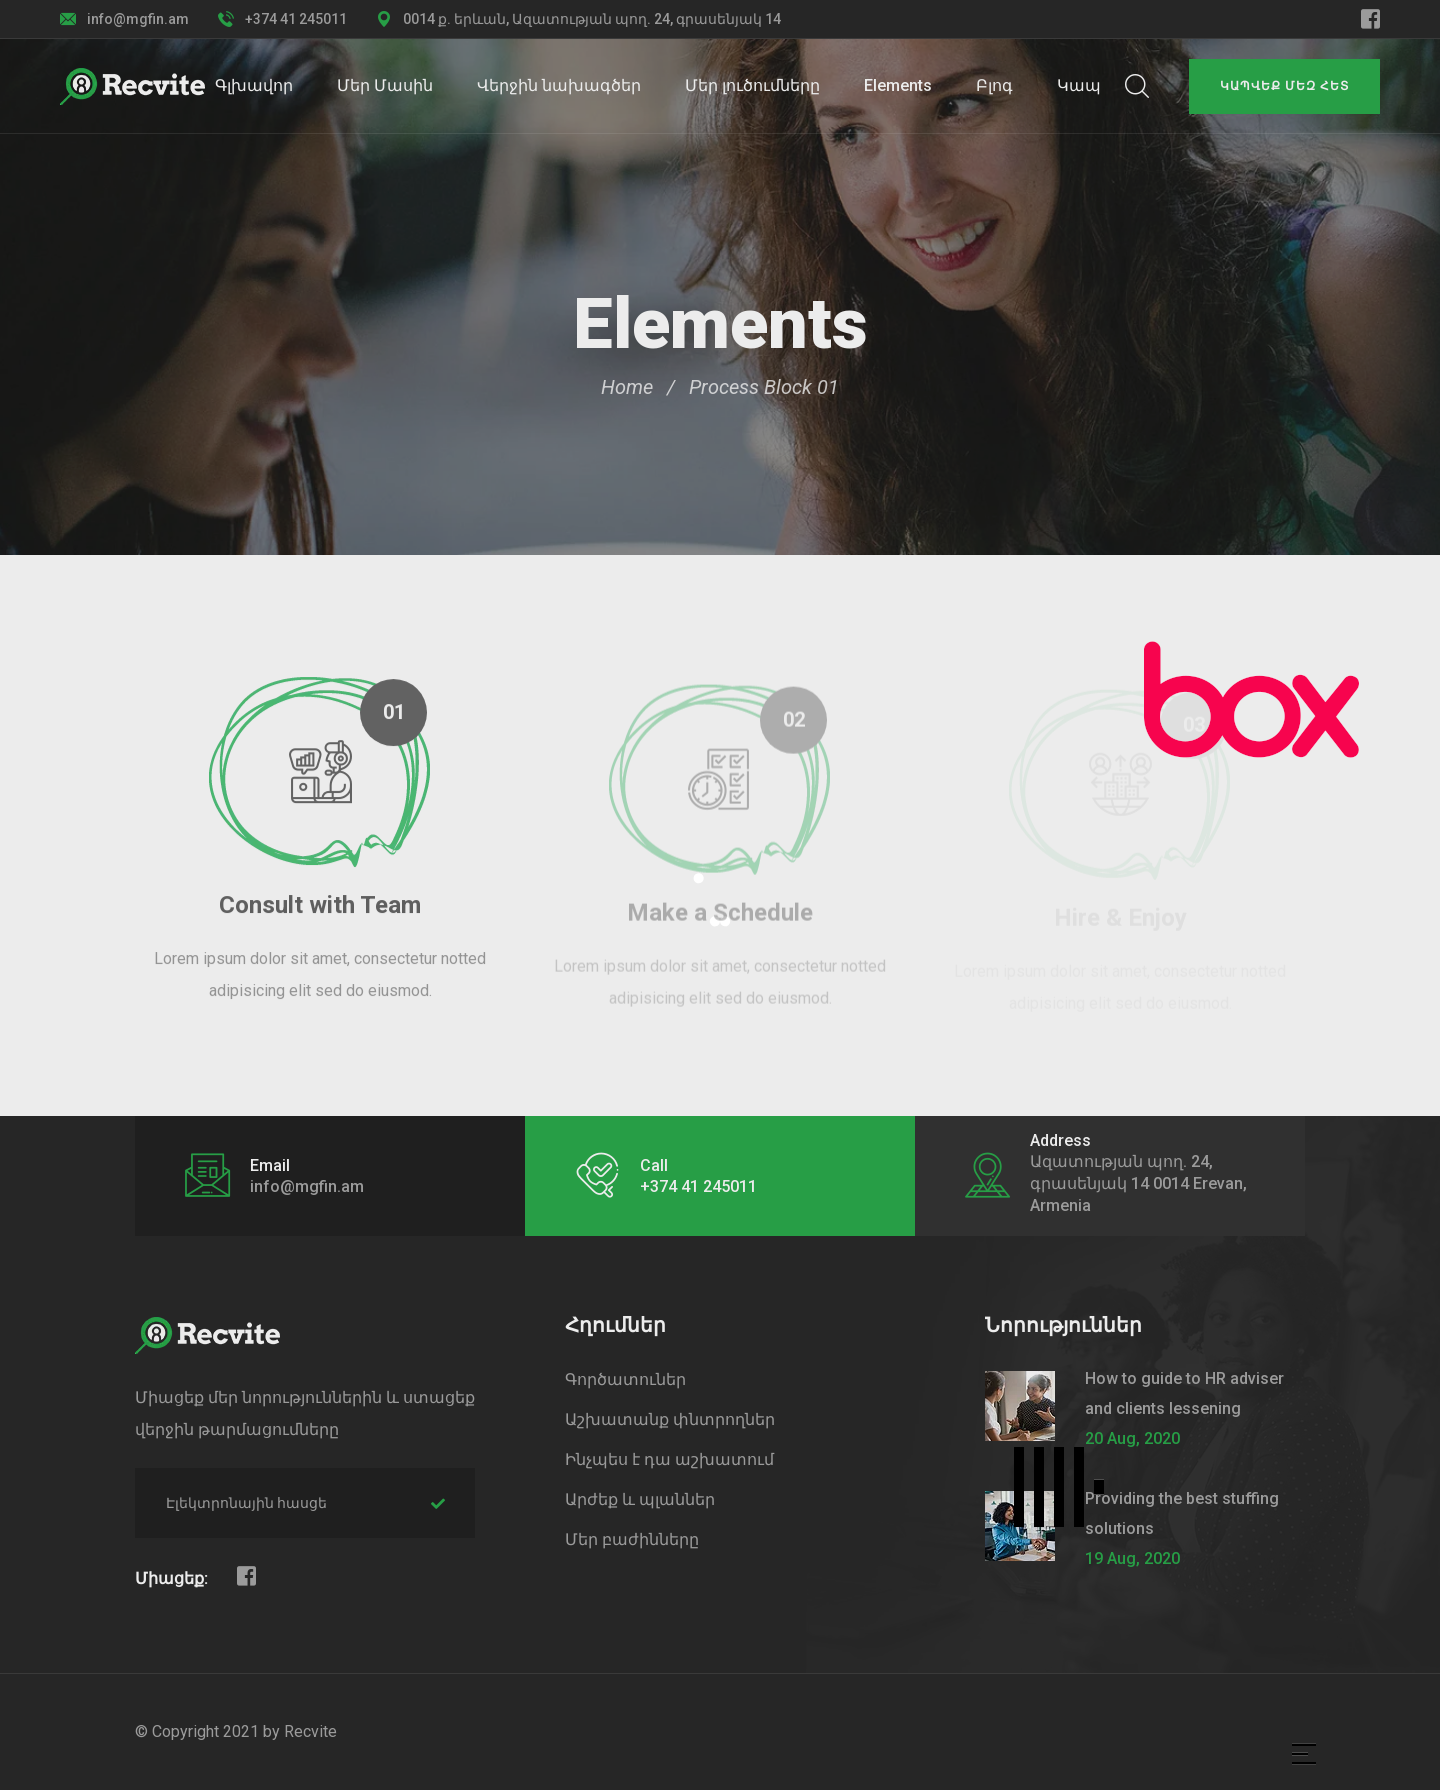 The image size is (1440, 1790). I want to click on open Box cloud storage app, so click(1251, 699).